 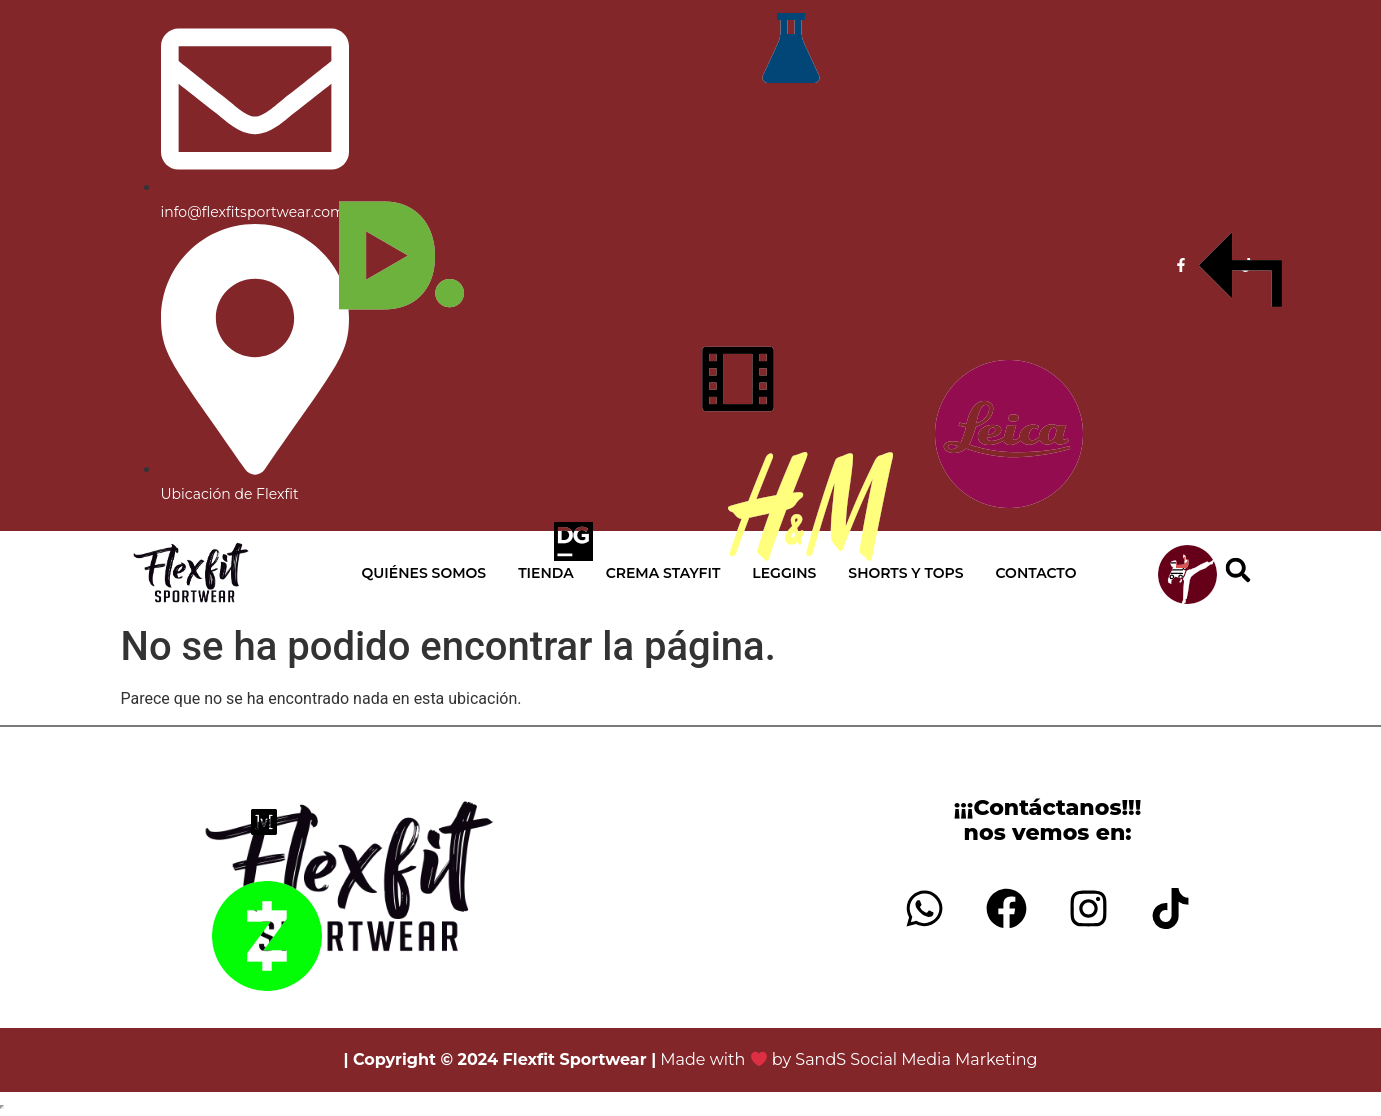 I want to click on MobX state management library logo, so click(x=264, y=822).